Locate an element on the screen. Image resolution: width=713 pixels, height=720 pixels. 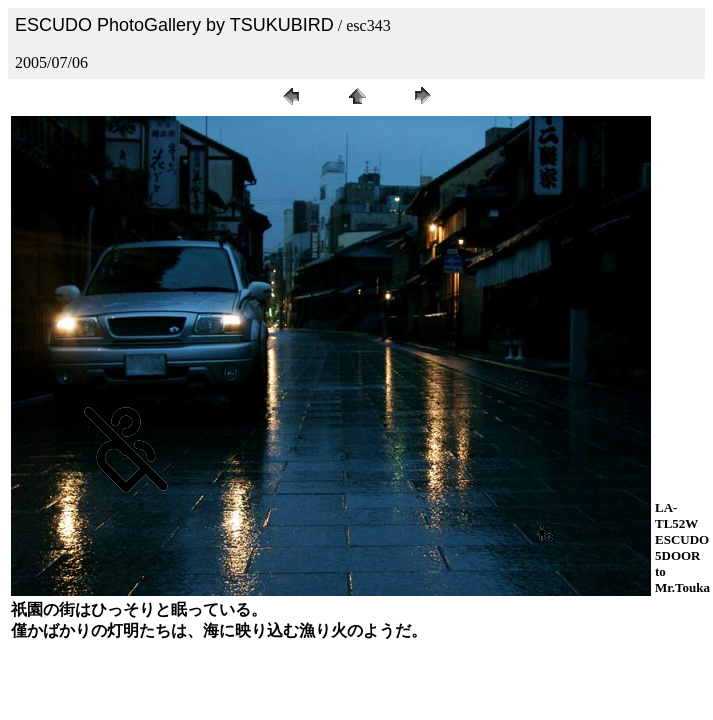
add a new user or contact is located at coordinates (544, 533).